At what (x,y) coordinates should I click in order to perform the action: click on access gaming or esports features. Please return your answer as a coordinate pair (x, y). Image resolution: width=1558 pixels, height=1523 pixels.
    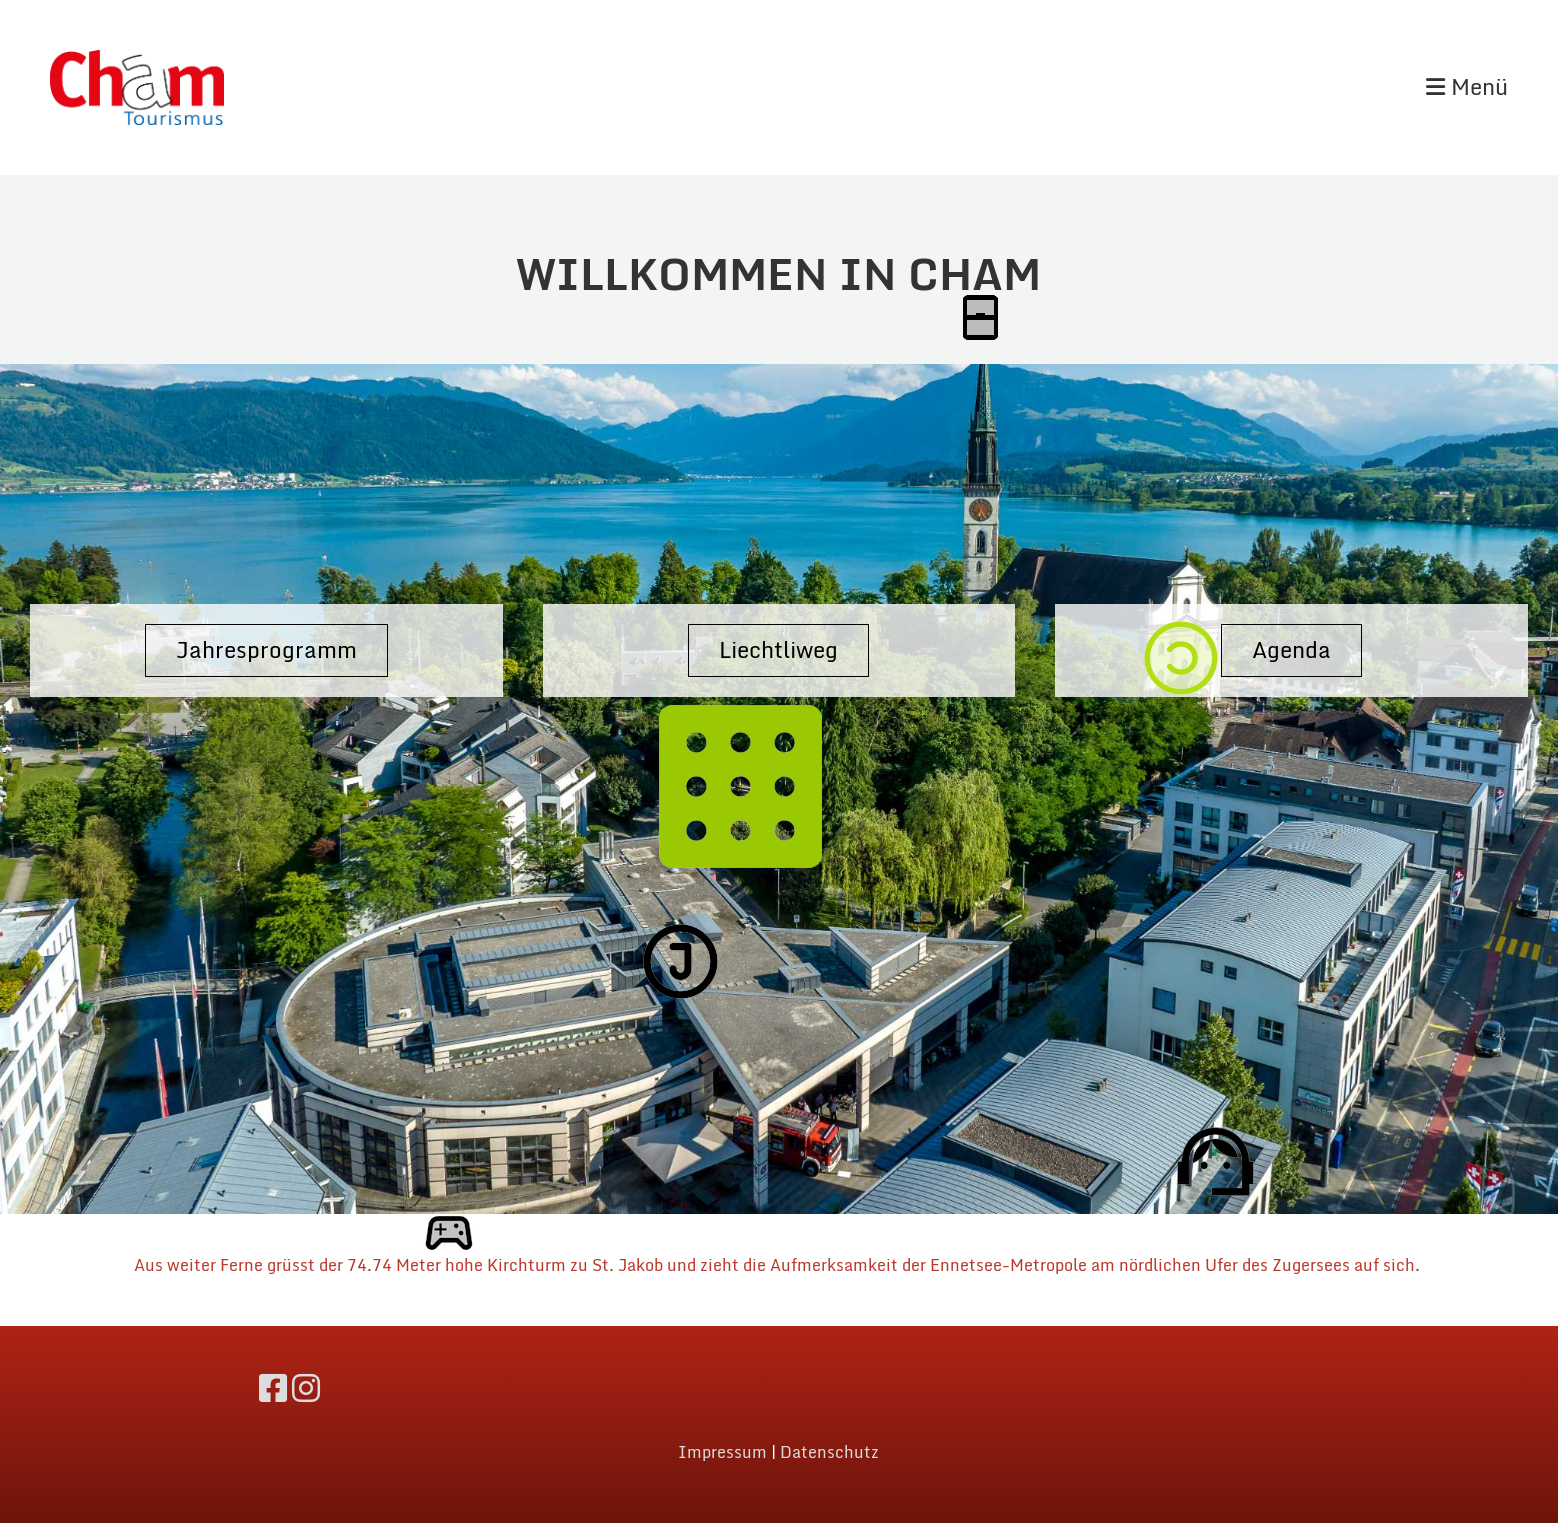
    Looking at the image, I should click on (449, 1233).